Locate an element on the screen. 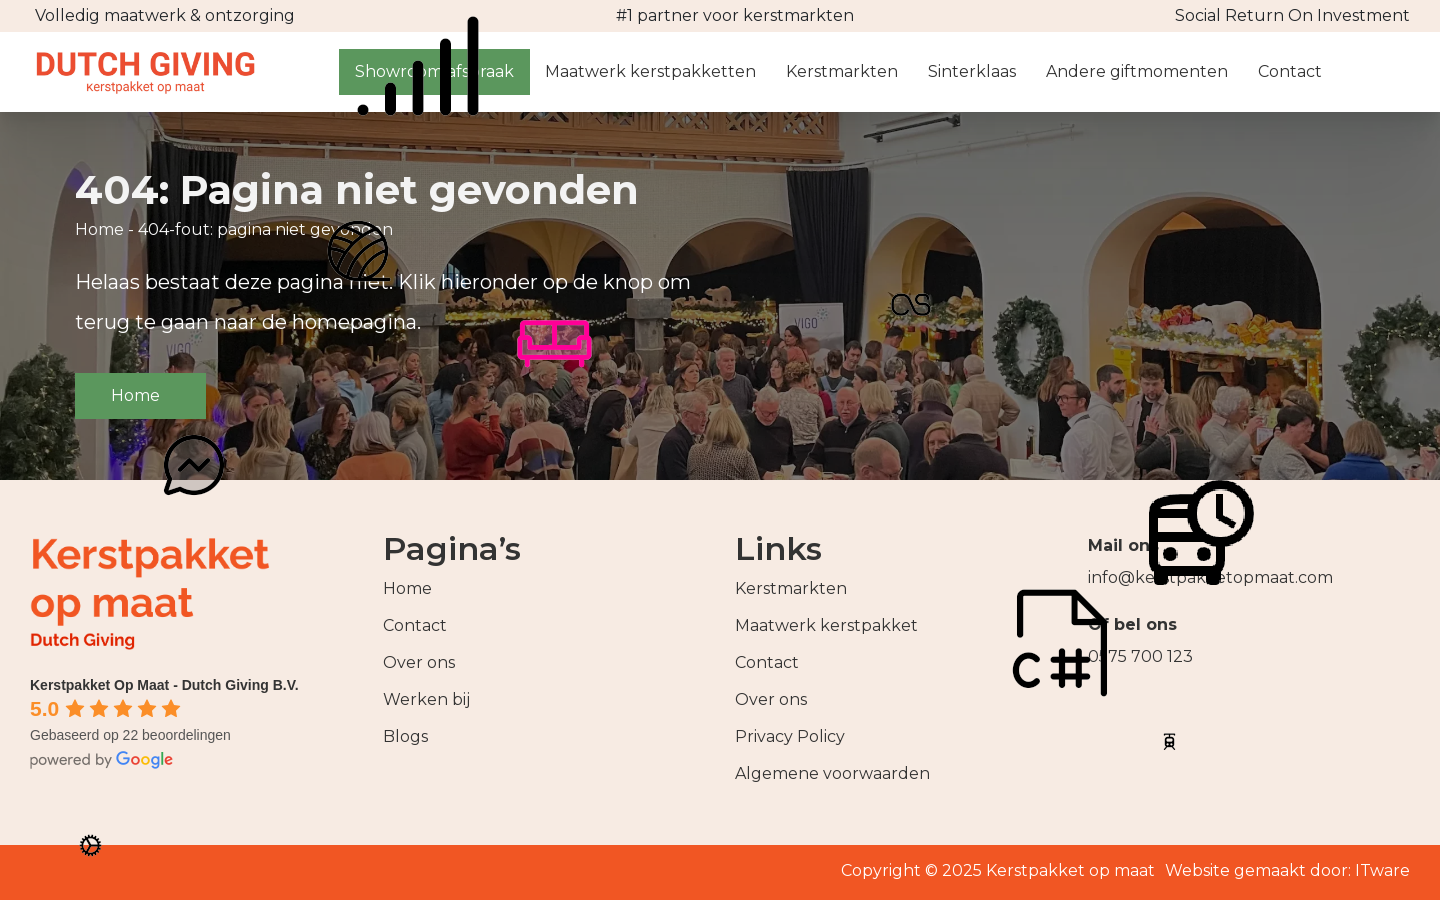  view bus or transit departure times is located at coordinates (1201, 532).